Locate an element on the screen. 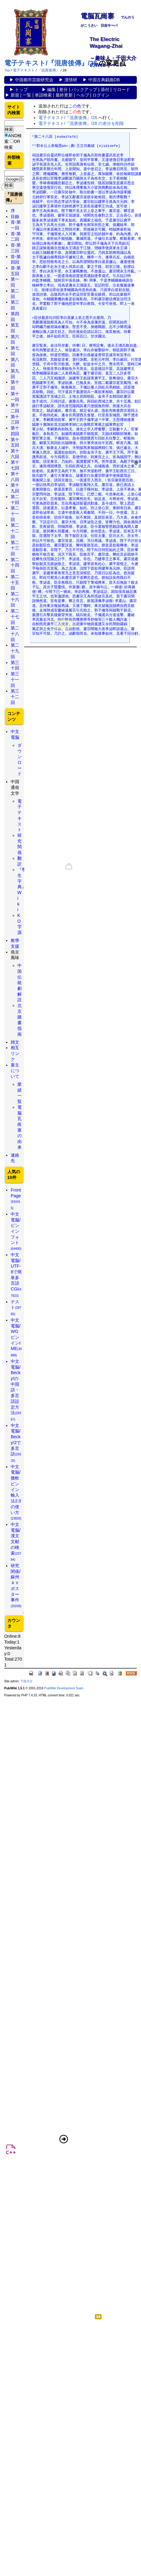 The width and height of the screenshot is (141, 2576). browse furniture or home decor items is located at coordinates (63, 625).